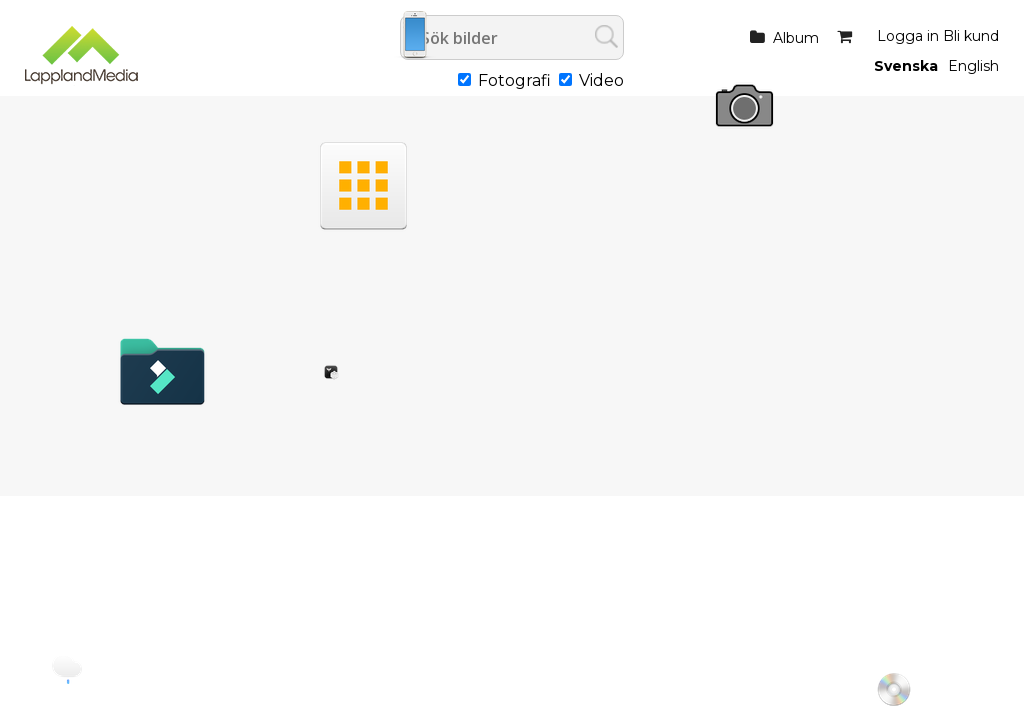 This screenshot has height=720, width=1024. I want to click on access your pictures folder in the sidebar, so click(744, 105).